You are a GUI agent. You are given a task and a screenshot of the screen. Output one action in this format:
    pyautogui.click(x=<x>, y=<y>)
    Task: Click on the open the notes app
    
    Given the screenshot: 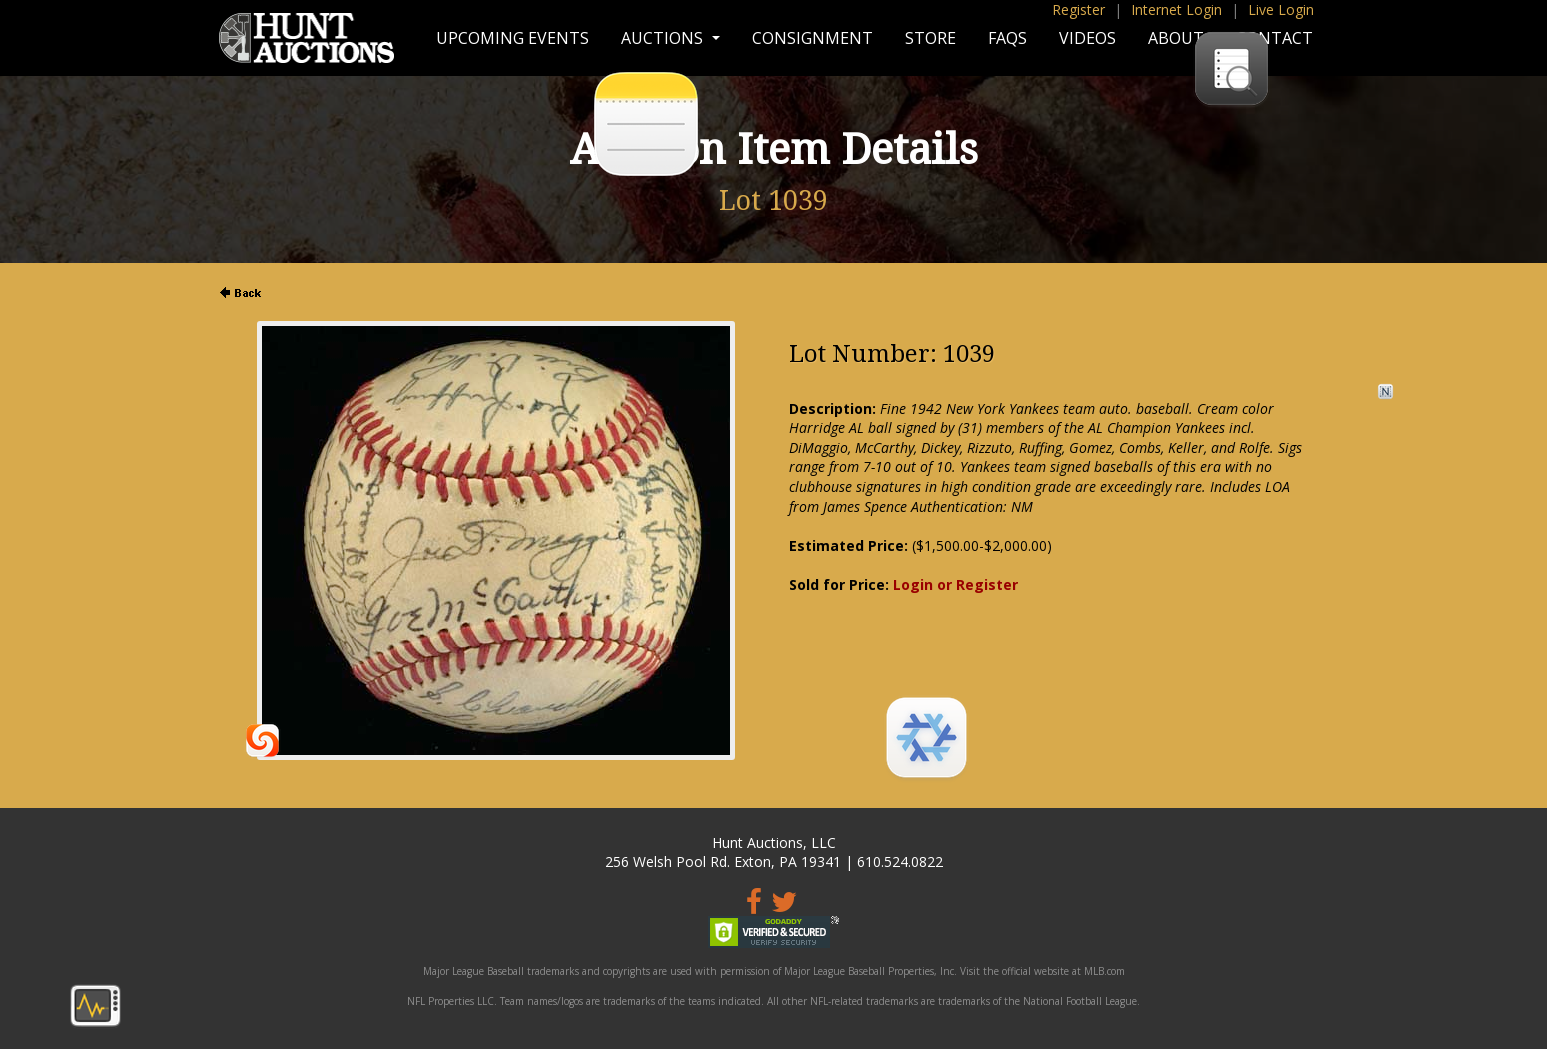 What is the action you would take?
    pyautogui.click(x=646, y=124)
    